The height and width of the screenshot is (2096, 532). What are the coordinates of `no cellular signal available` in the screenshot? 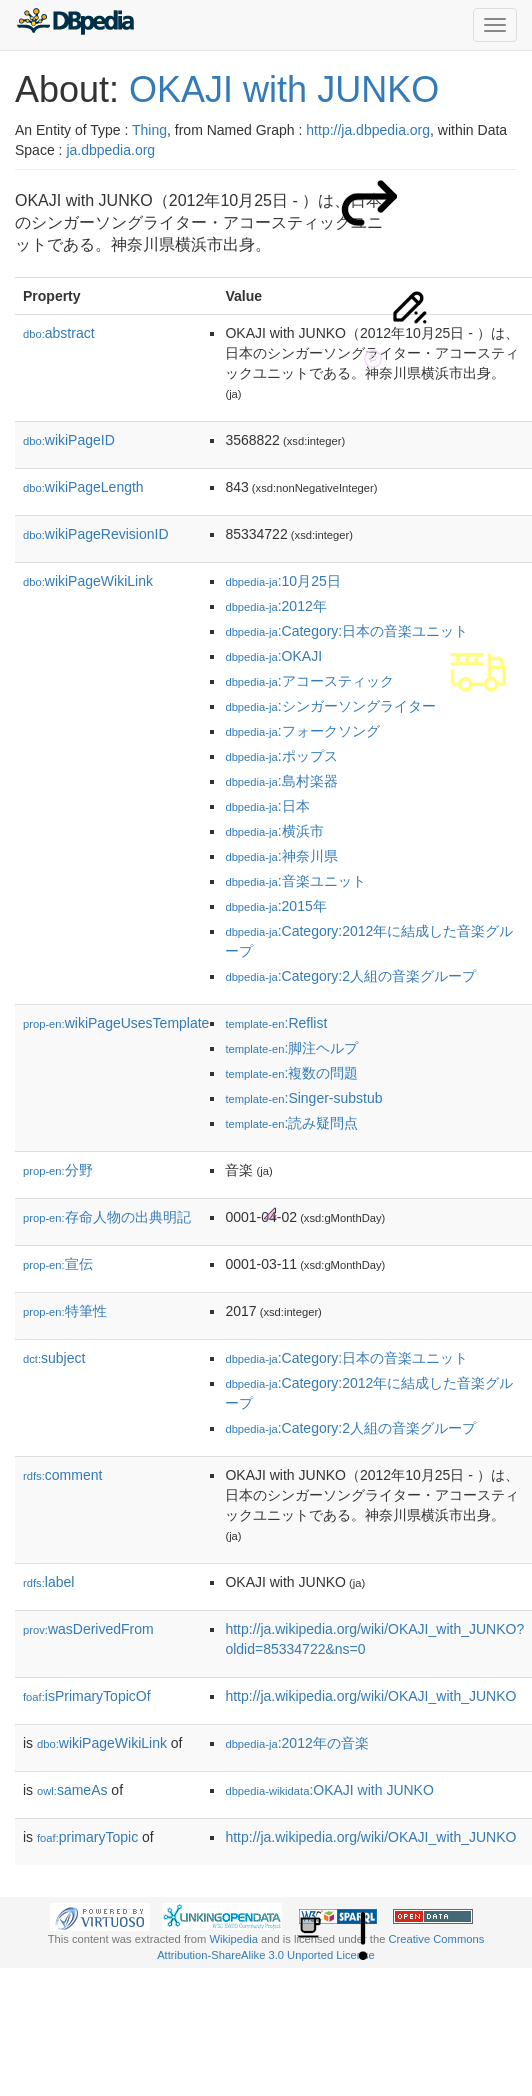 It's located at (271, 1214).